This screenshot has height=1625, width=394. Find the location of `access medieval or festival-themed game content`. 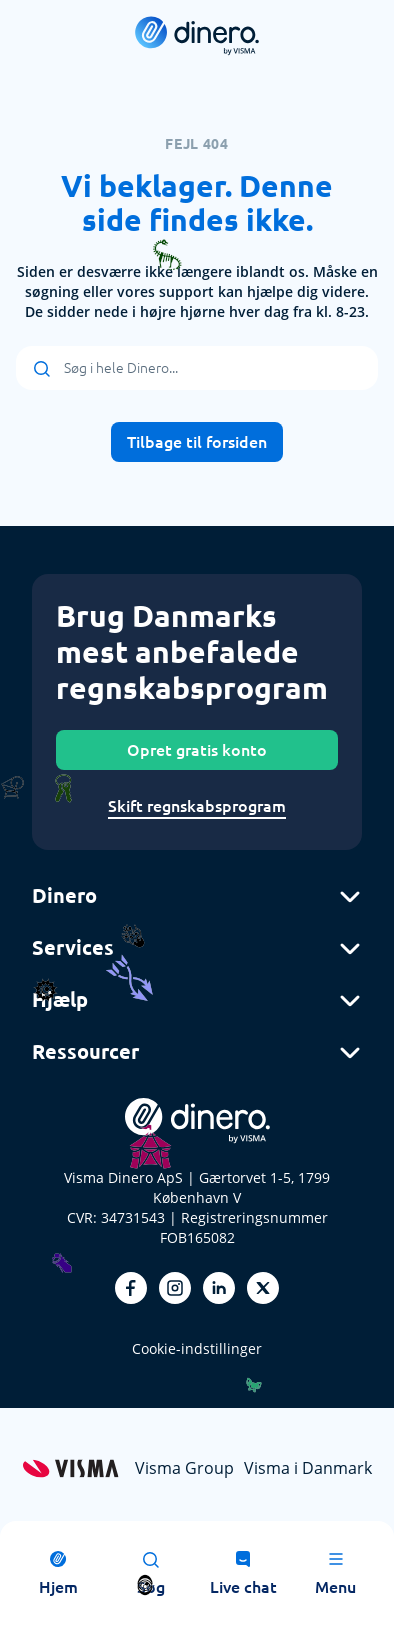

access medieval or festival-themed game content is located at coordinates (150, 1146).